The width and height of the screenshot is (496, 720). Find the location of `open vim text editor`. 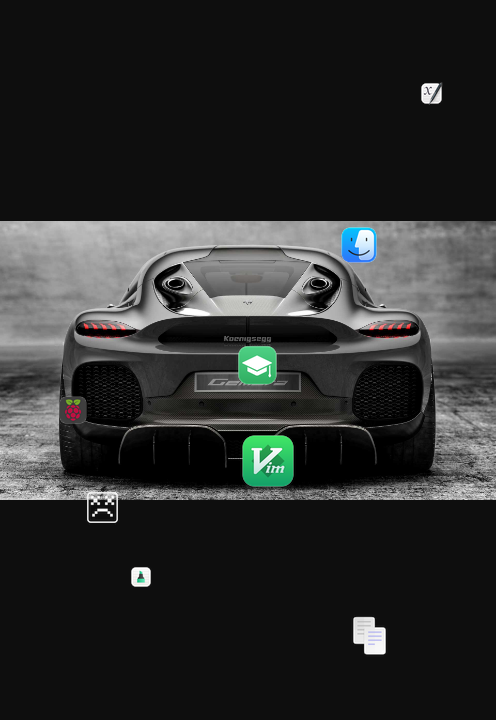

open vim text editor is located at coordinates (268, 461).